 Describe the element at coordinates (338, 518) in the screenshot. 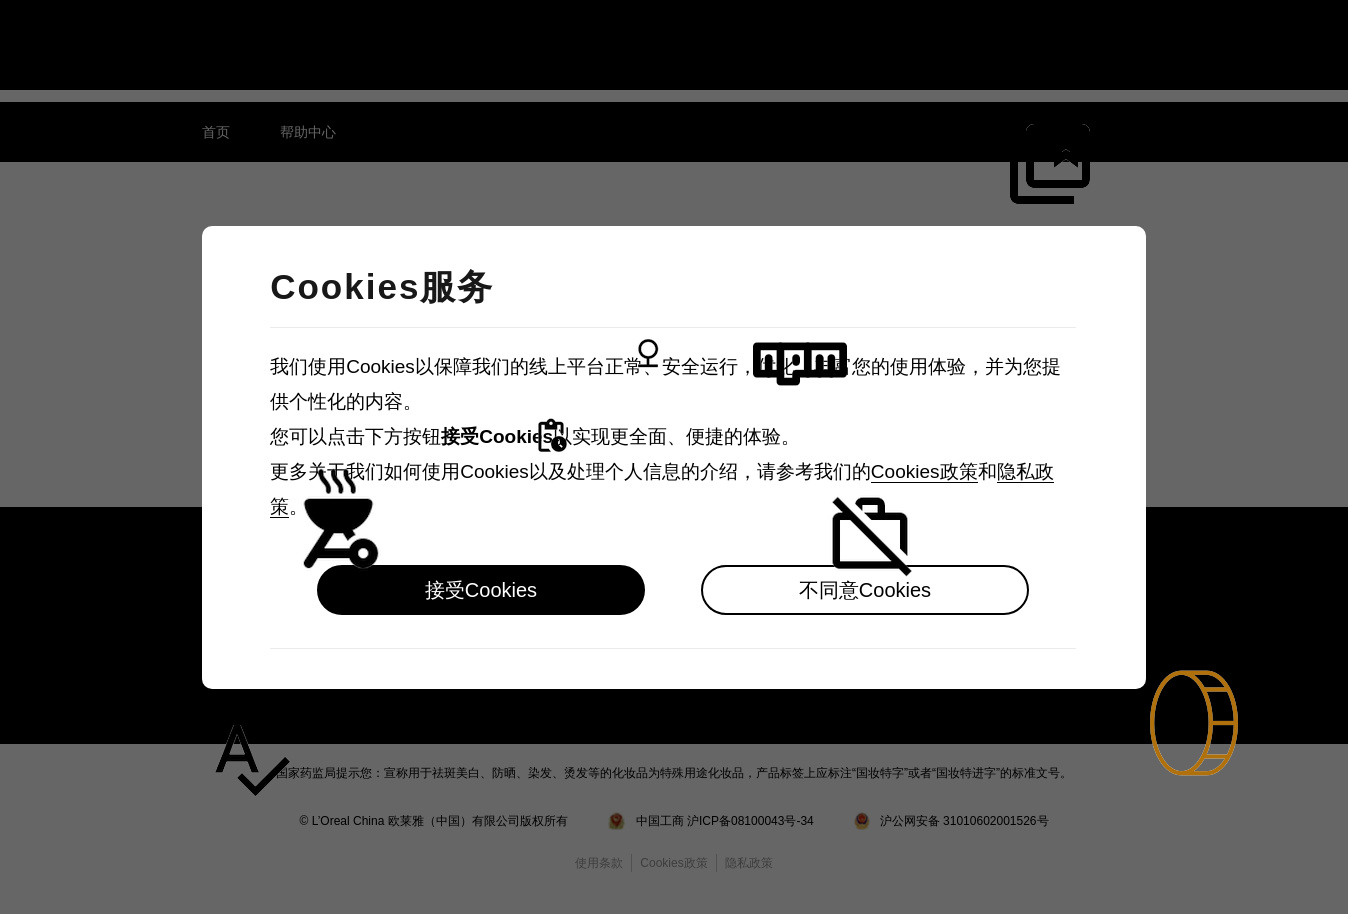

I see `access outdoor grilling or barbecue features` at that location.